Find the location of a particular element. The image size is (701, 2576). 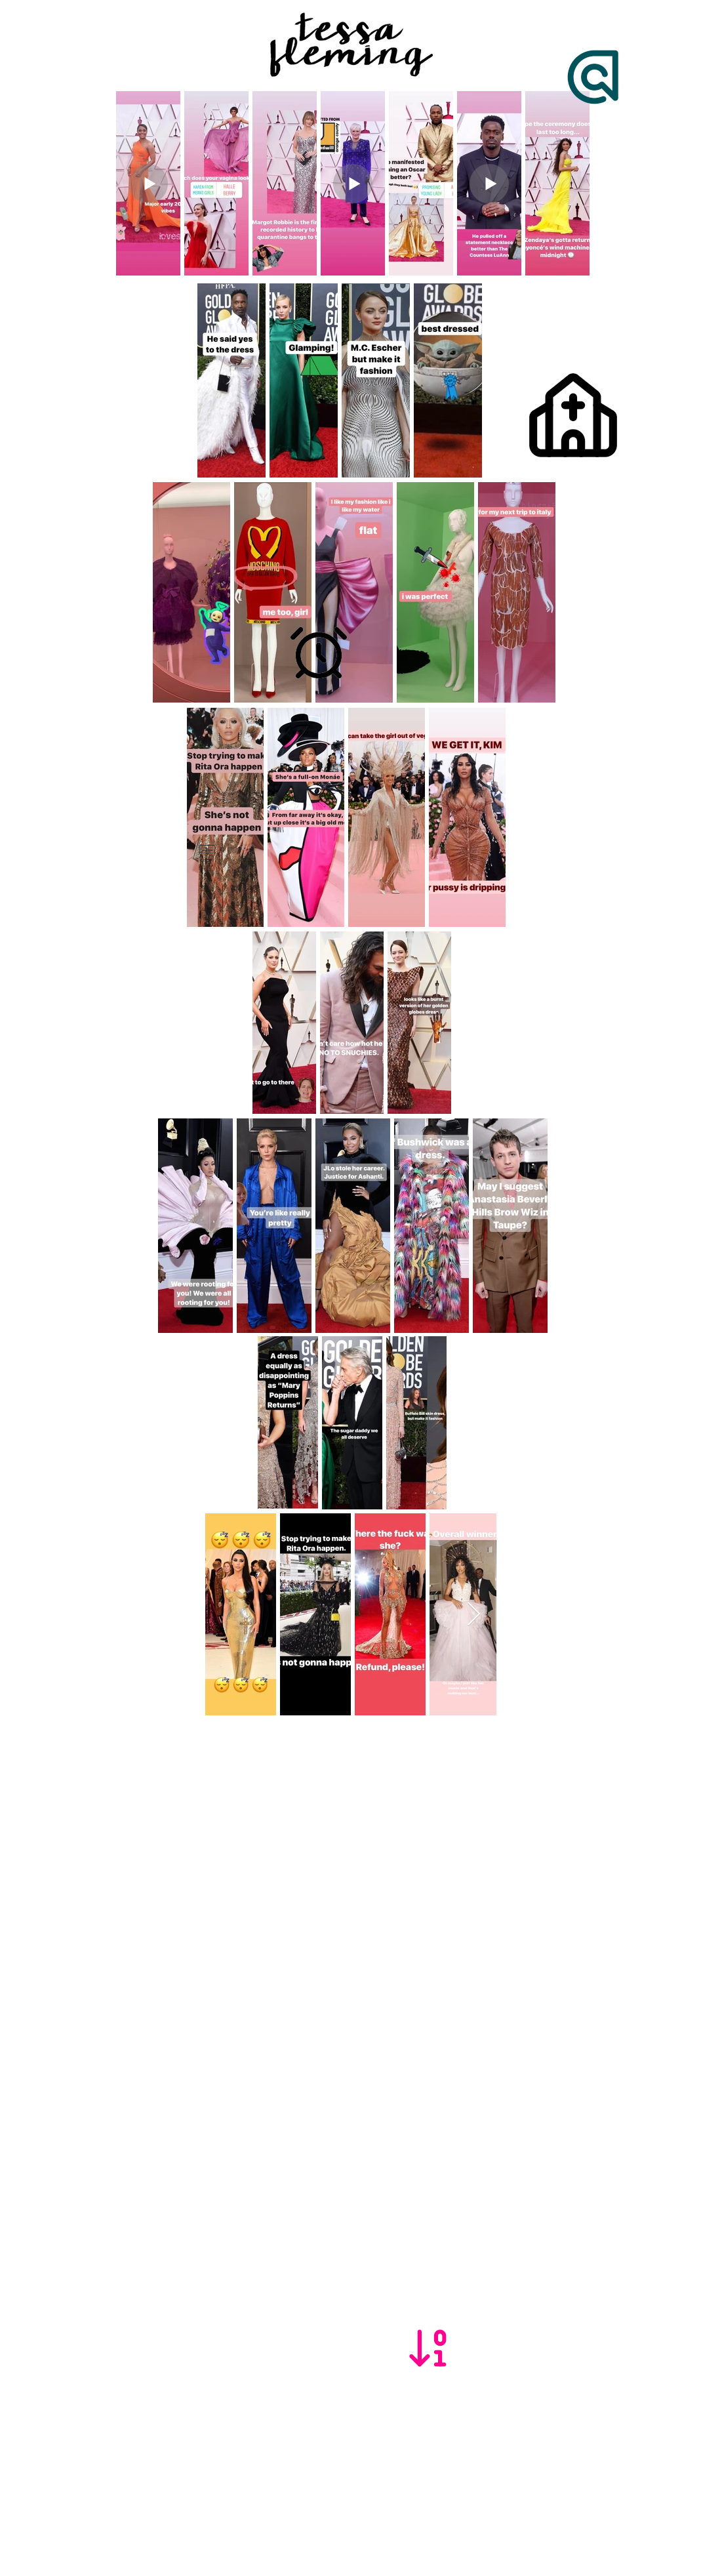

sort numerically in ascending order is located at coordinates (430, 2348).